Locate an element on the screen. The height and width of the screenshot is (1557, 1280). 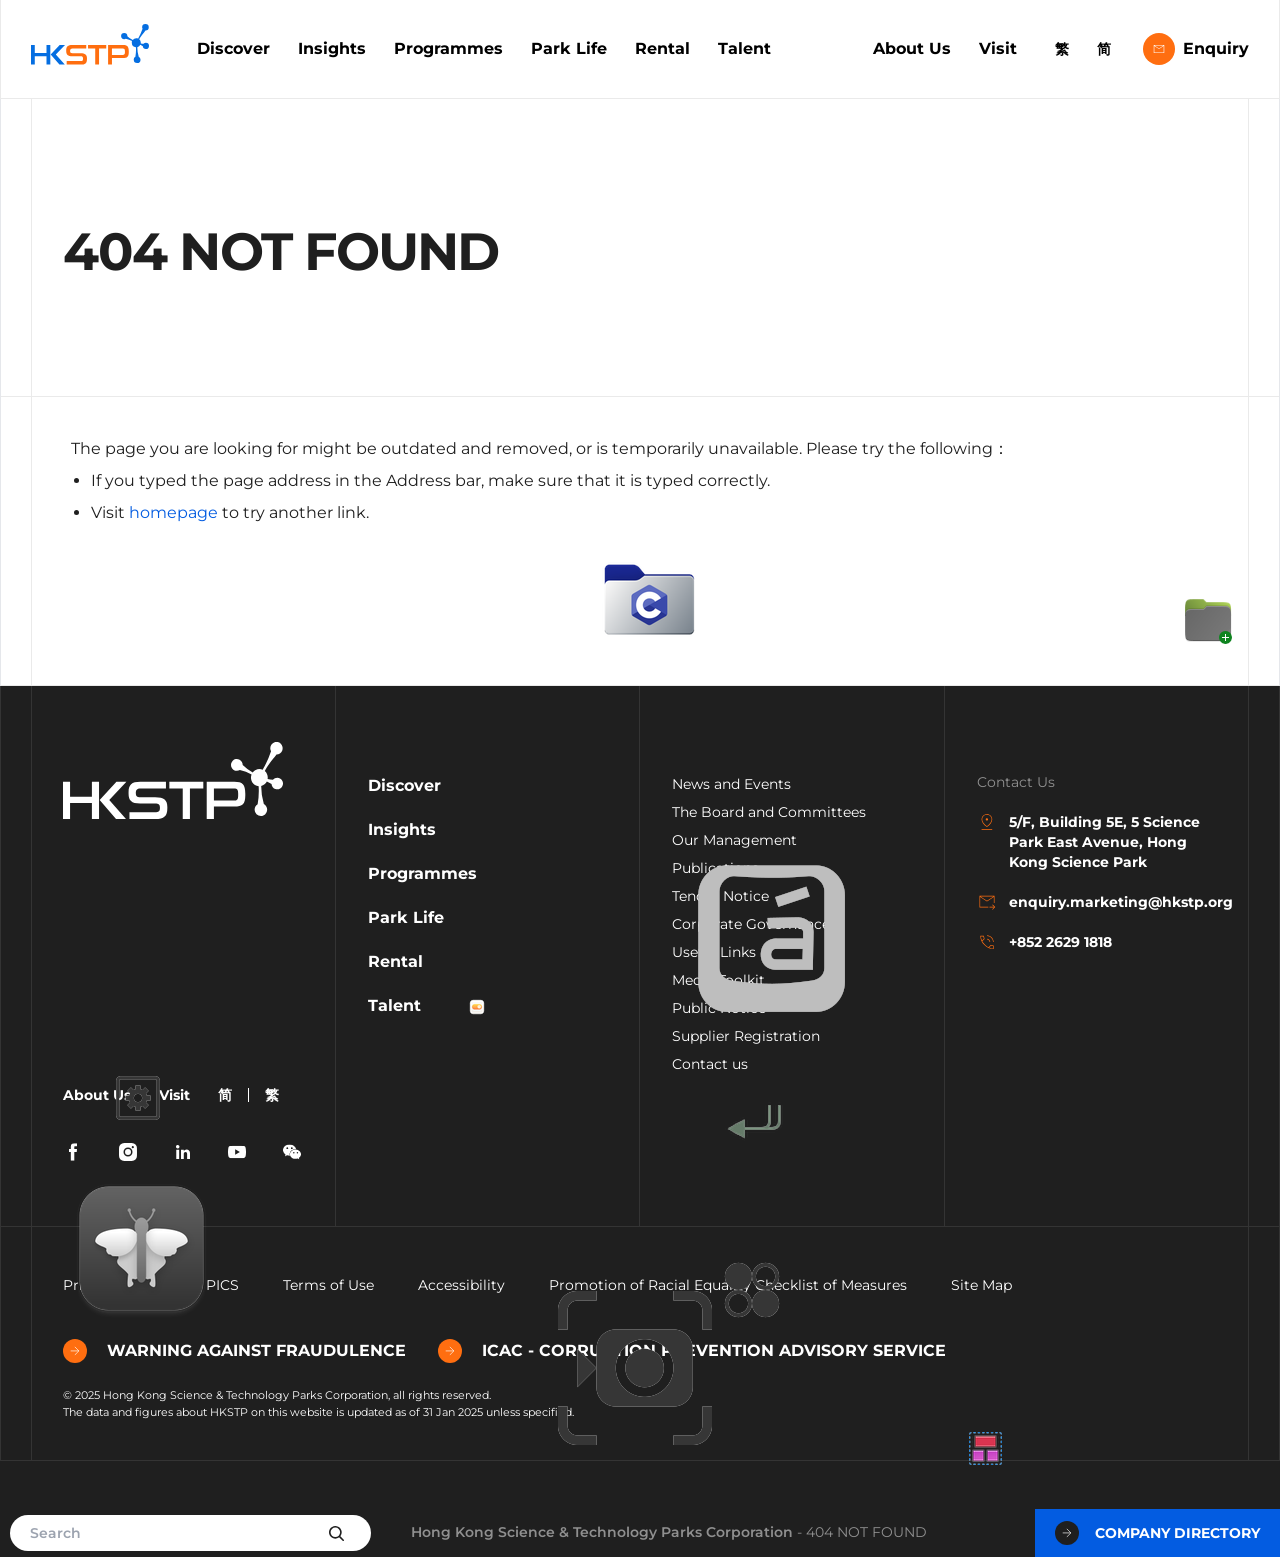
open folder containing C programming files is located at coordinates (649, 602).